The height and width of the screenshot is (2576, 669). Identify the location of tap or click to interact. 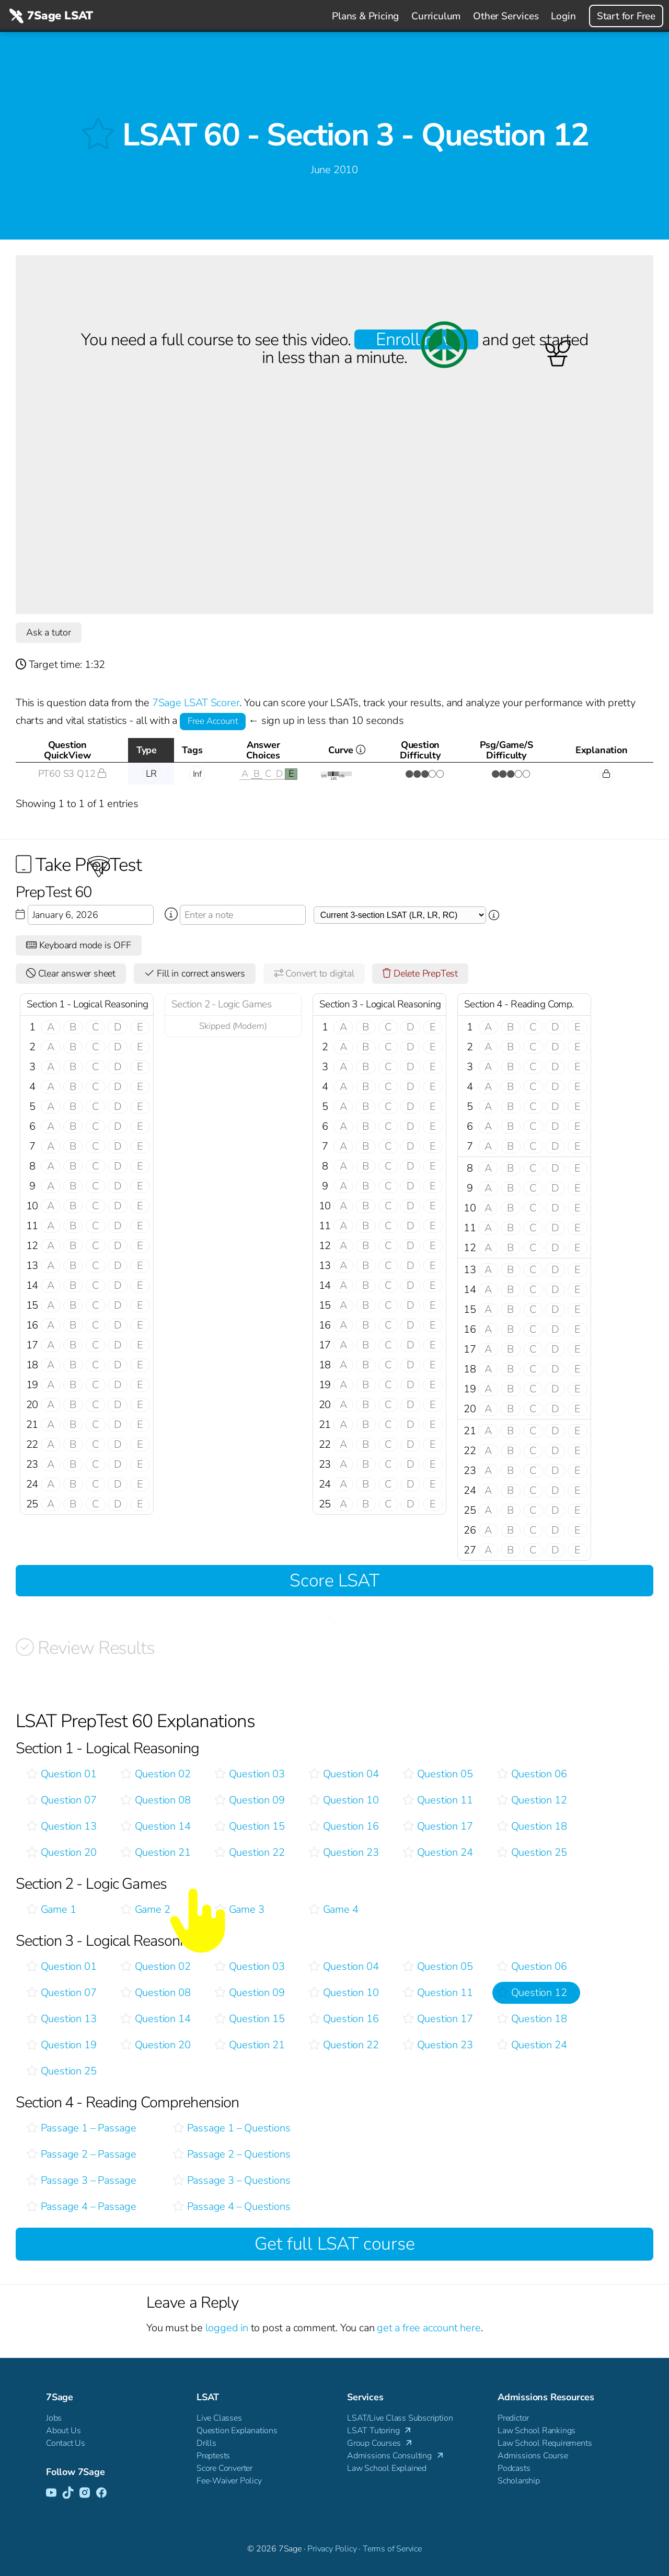
(198, 1921).